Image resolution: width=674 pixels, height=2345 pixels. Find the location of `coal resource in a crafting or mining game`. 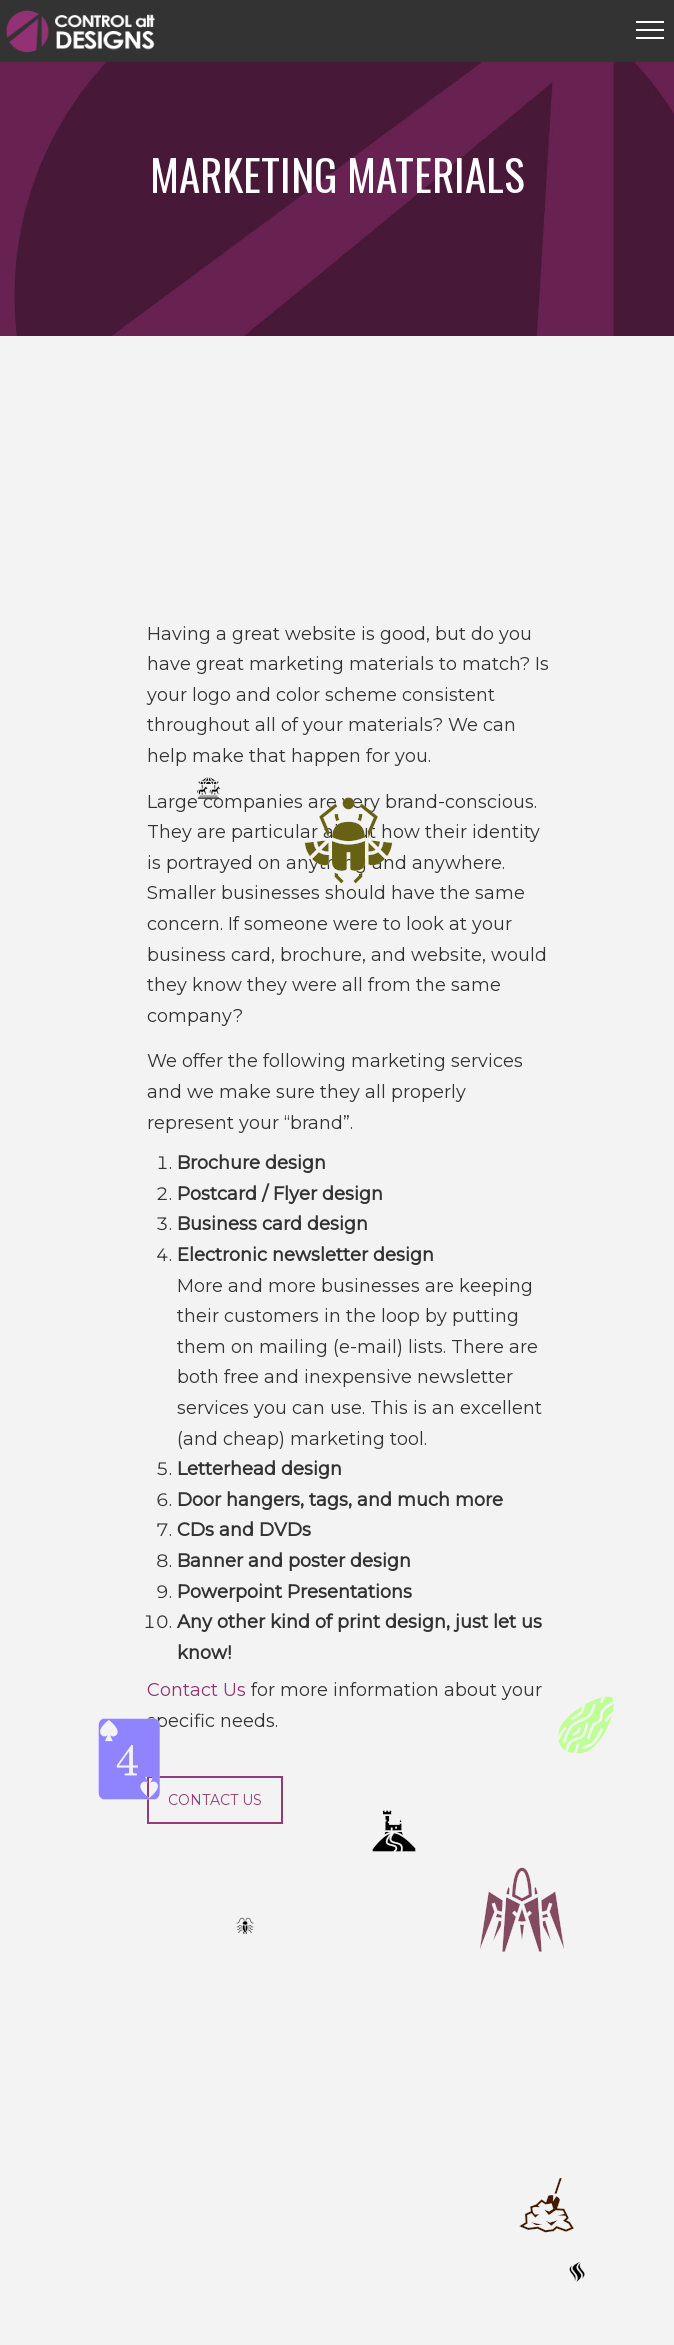

coal resource in a crafting or mining game is located at coordinates (547, 2205).